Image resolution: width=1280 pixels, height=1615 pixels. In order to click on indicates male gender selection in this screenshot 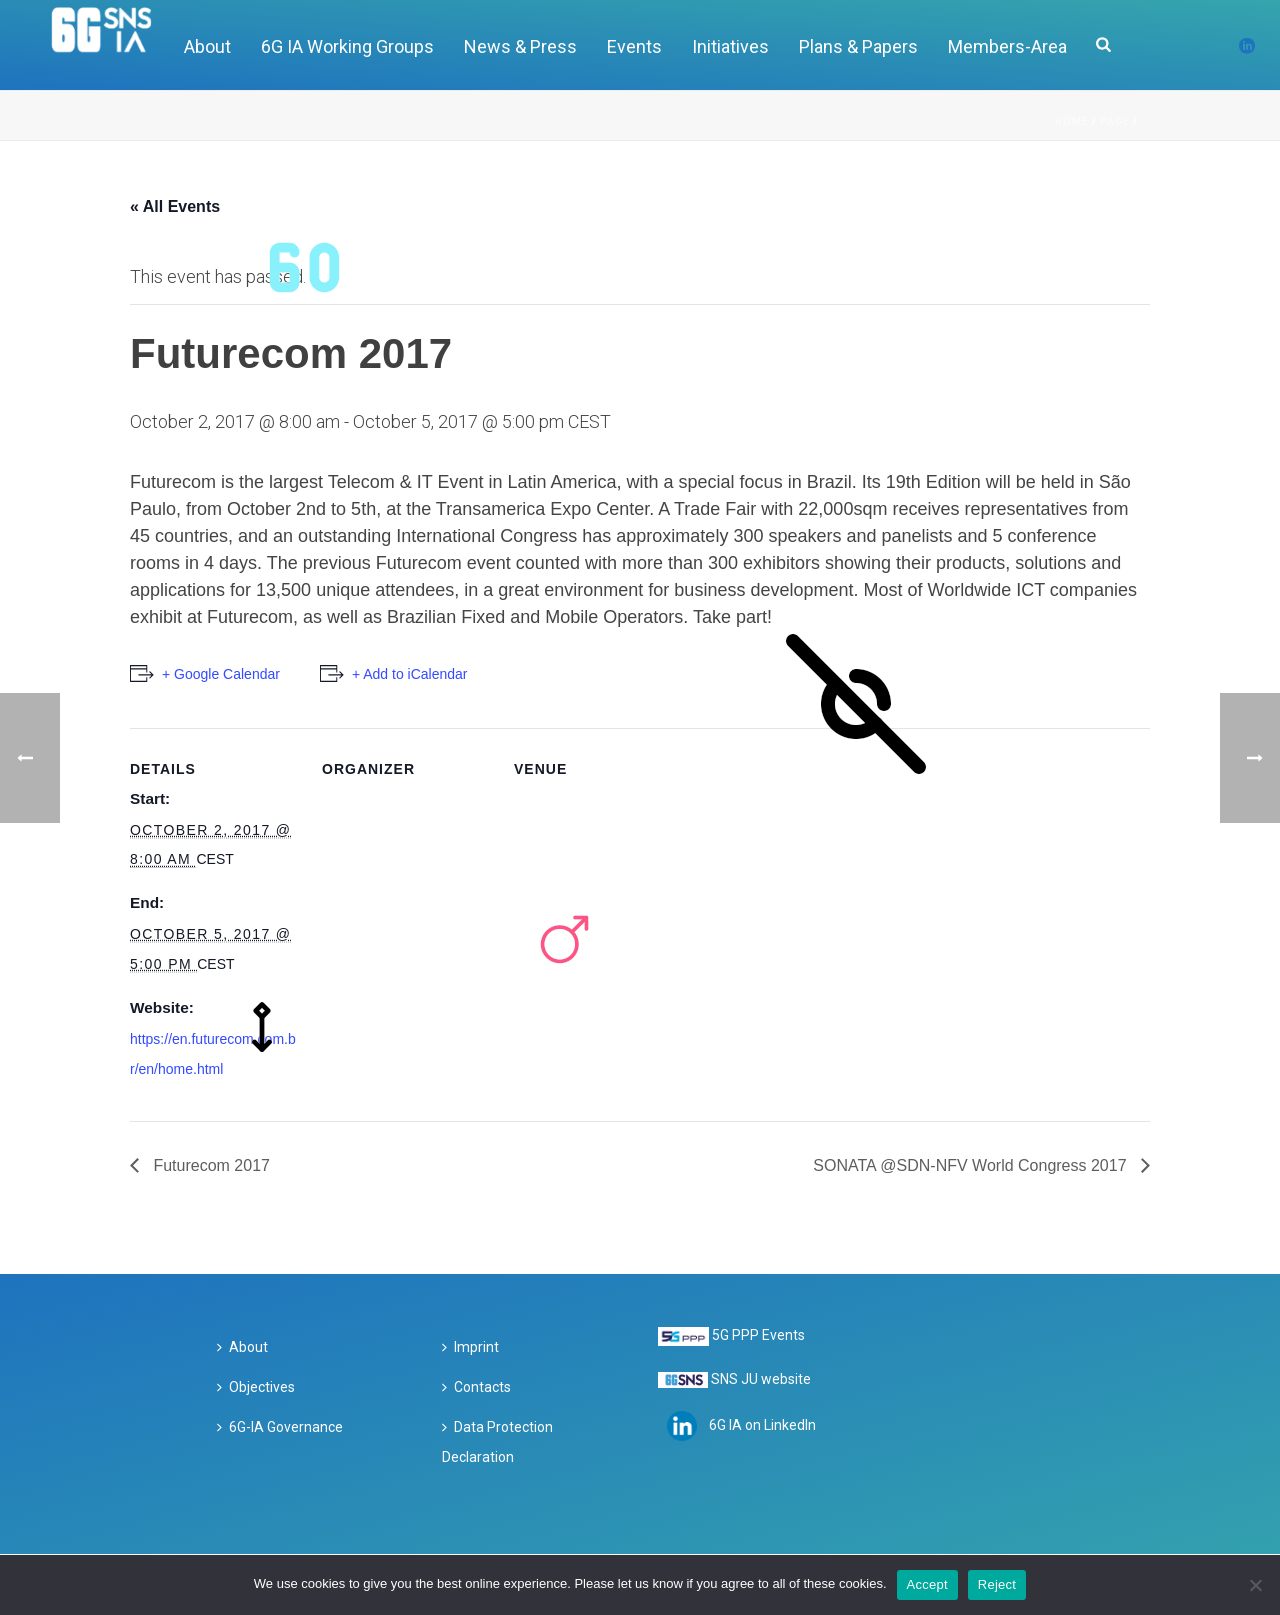, I will do `click(565, 938)`.